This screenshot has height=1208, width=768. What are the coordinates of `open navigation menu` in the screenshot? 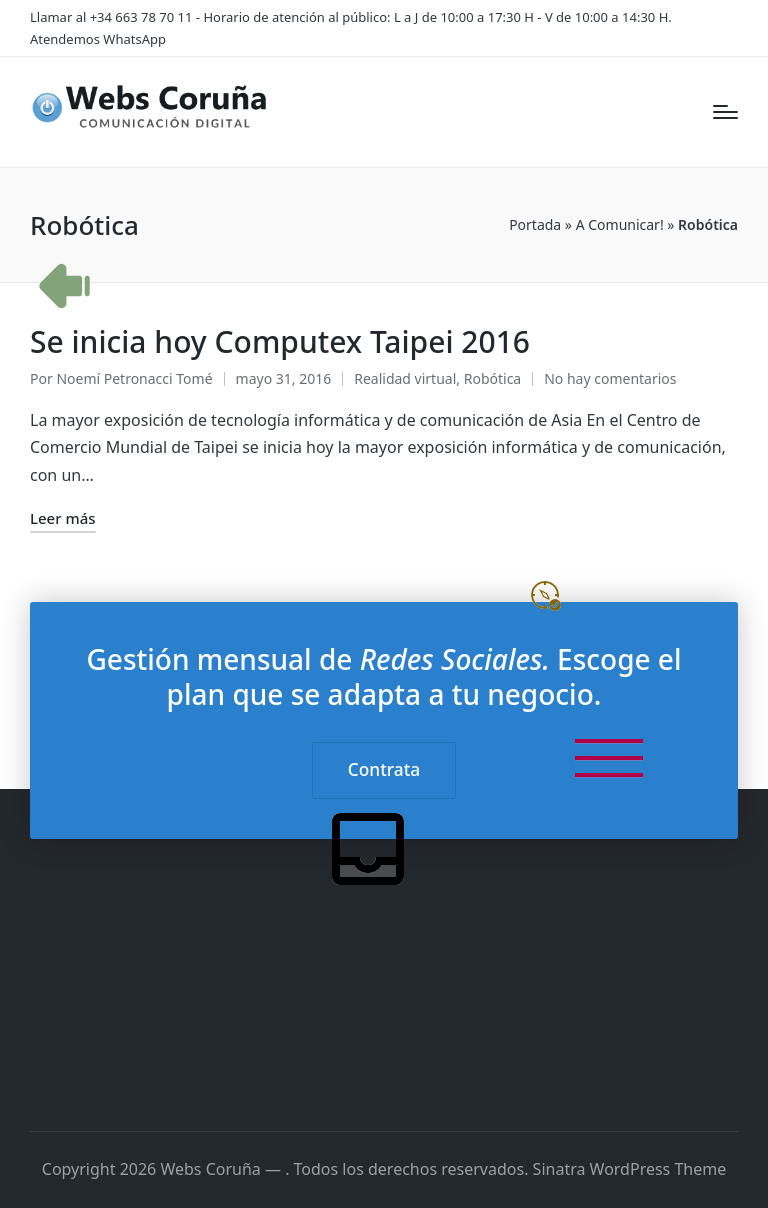 It's located at (609, 756).